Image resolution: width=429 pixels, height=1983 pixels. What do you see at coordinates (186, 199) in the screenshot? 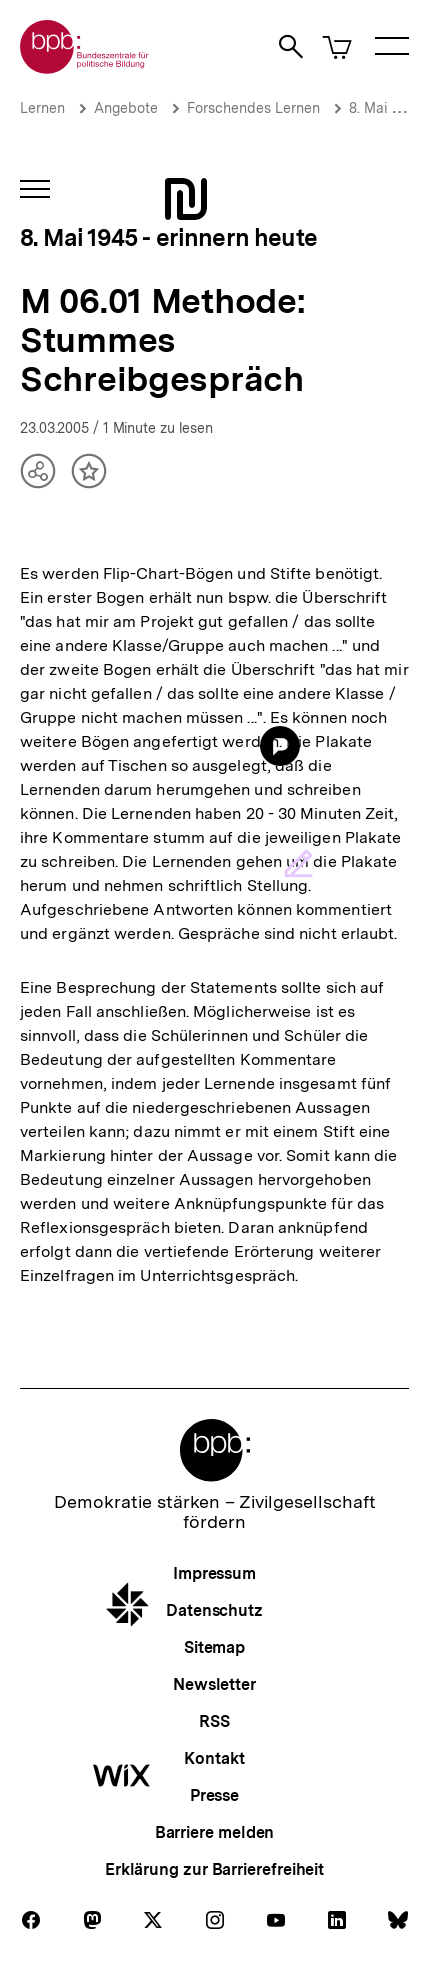
I see `indicates Israeli shekel currency` at bounding box center [186, 199].